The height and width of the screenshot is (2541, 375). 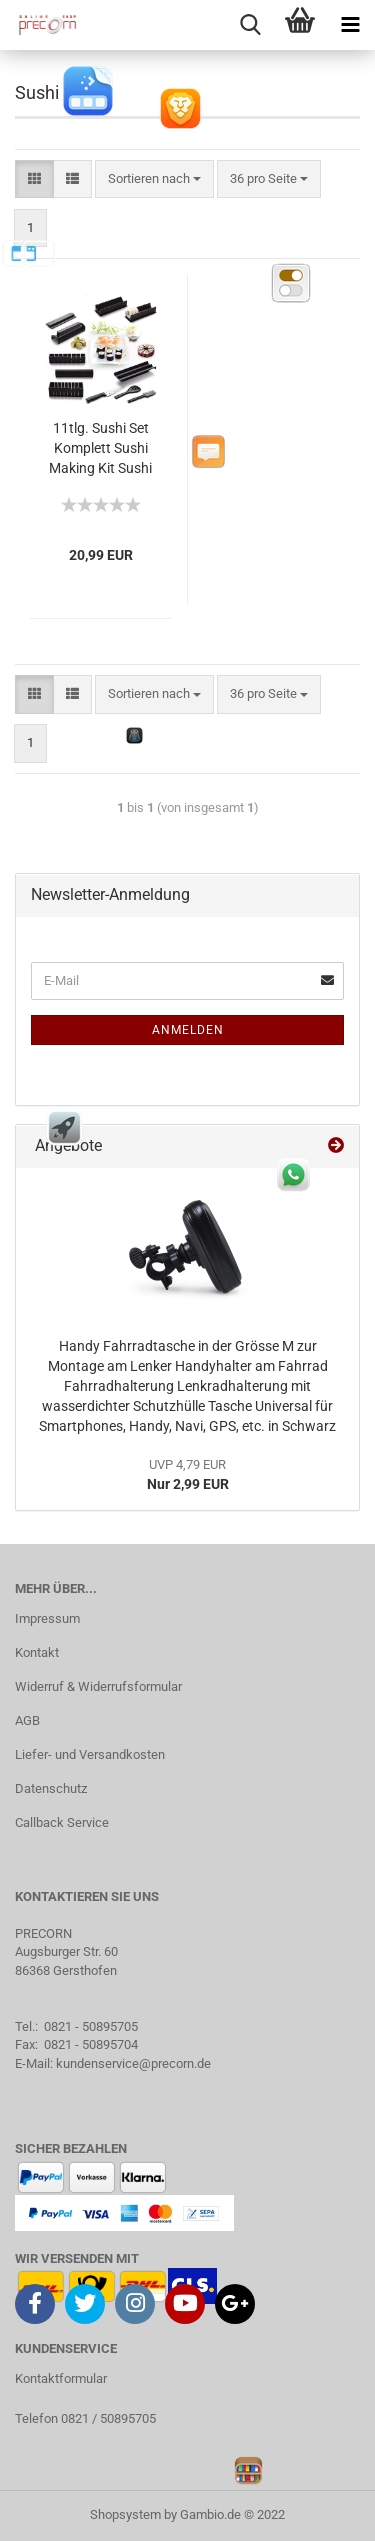 What do you see at coordinates (291, 283) in the screenshot?
I see `open system tweaks or settings customization` at bounding box center [291, 283].